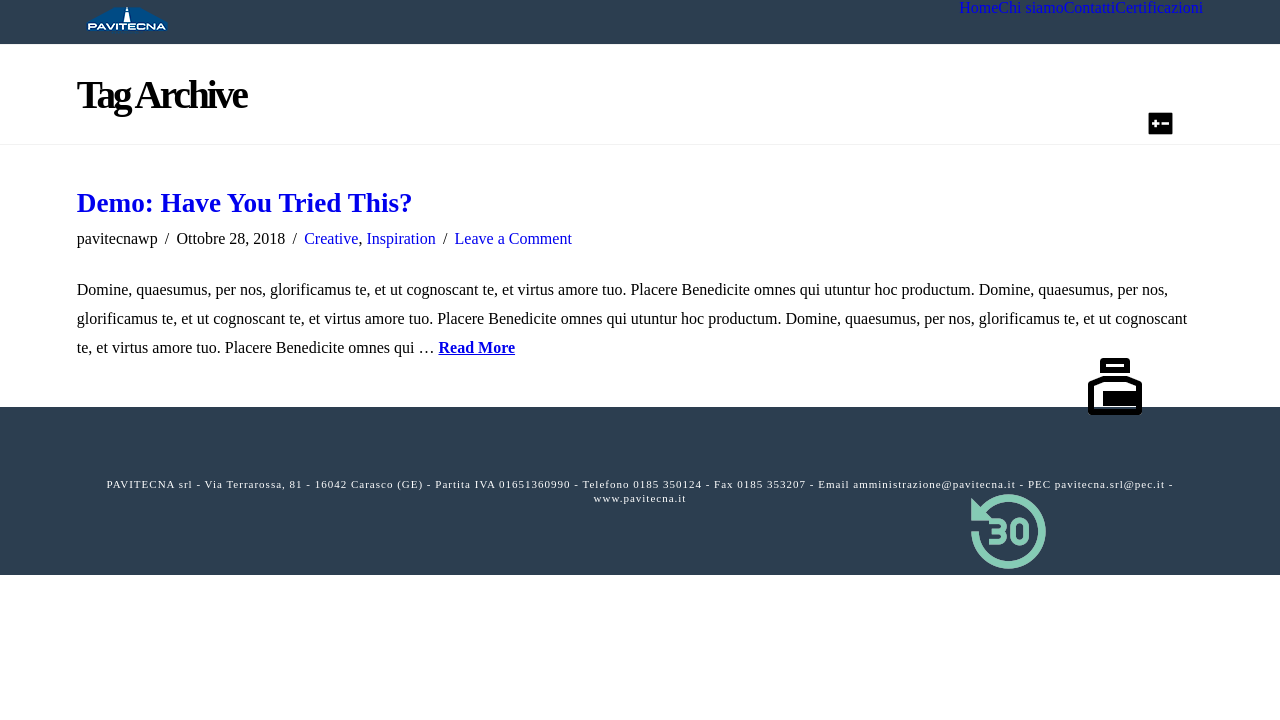 The height and width of the screenshot is (720, 1280). What do you see at coordinates (1008, 531) in the screenshot?
I see `rewind 30 seconds` at bounding box center [1008, 531].